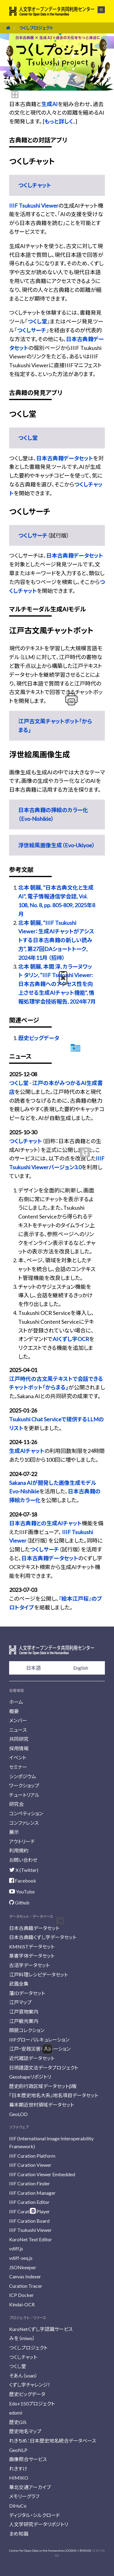  What do you see at coordinates (33, 2211) in the screenshot?
I see `open eclipse IDE` at bounding box center [33, 2211].